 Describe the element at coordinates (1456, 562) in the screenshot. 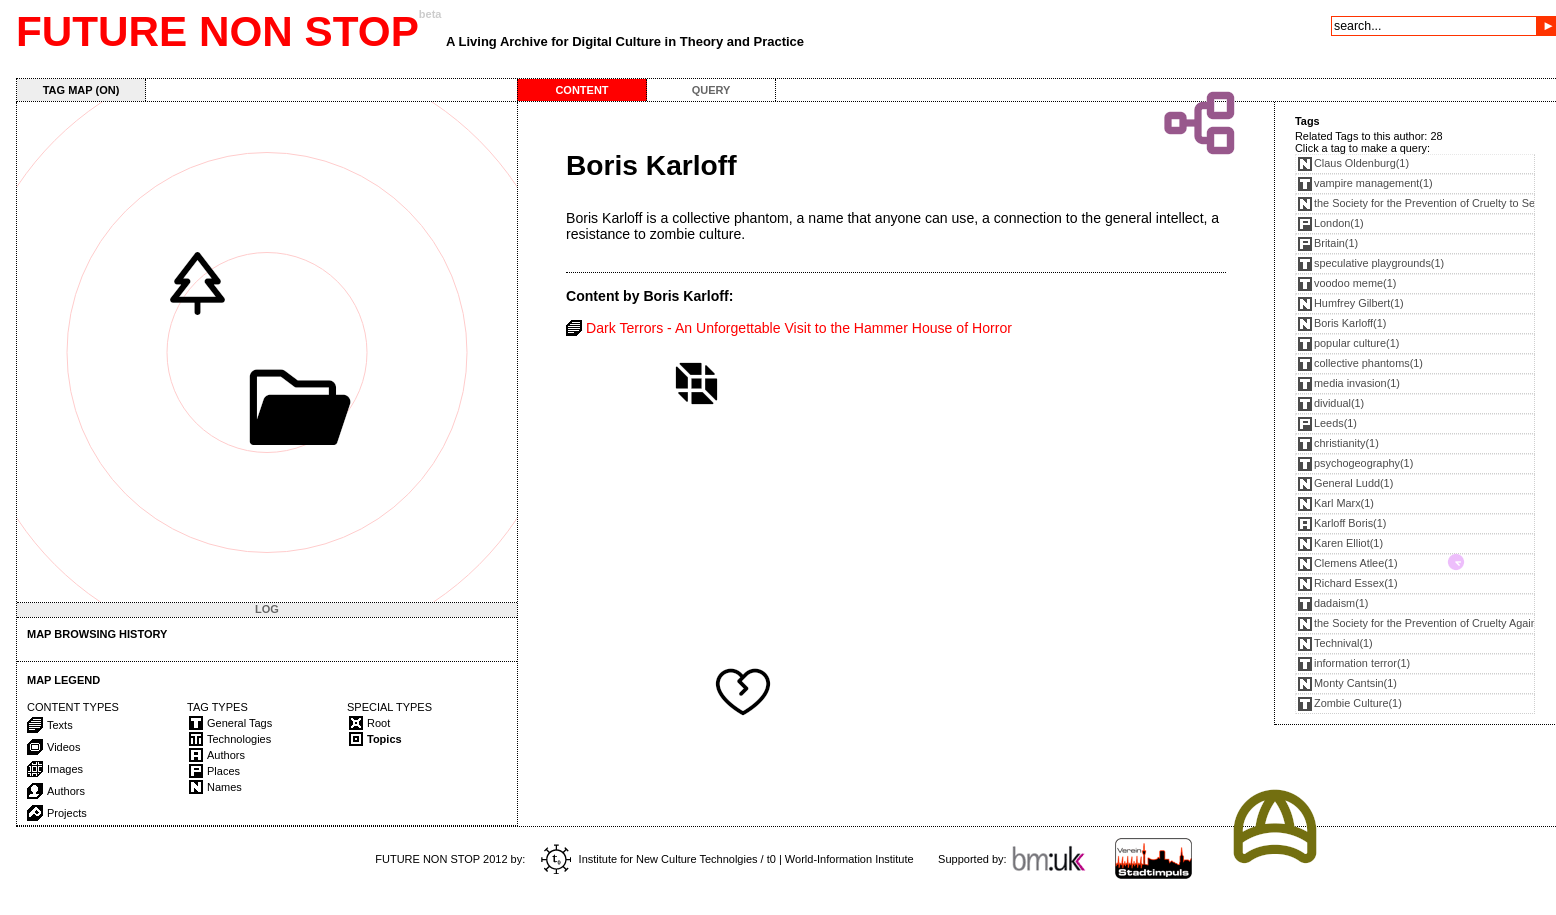

I see `indicates afternoon time or PM hours` at that location.